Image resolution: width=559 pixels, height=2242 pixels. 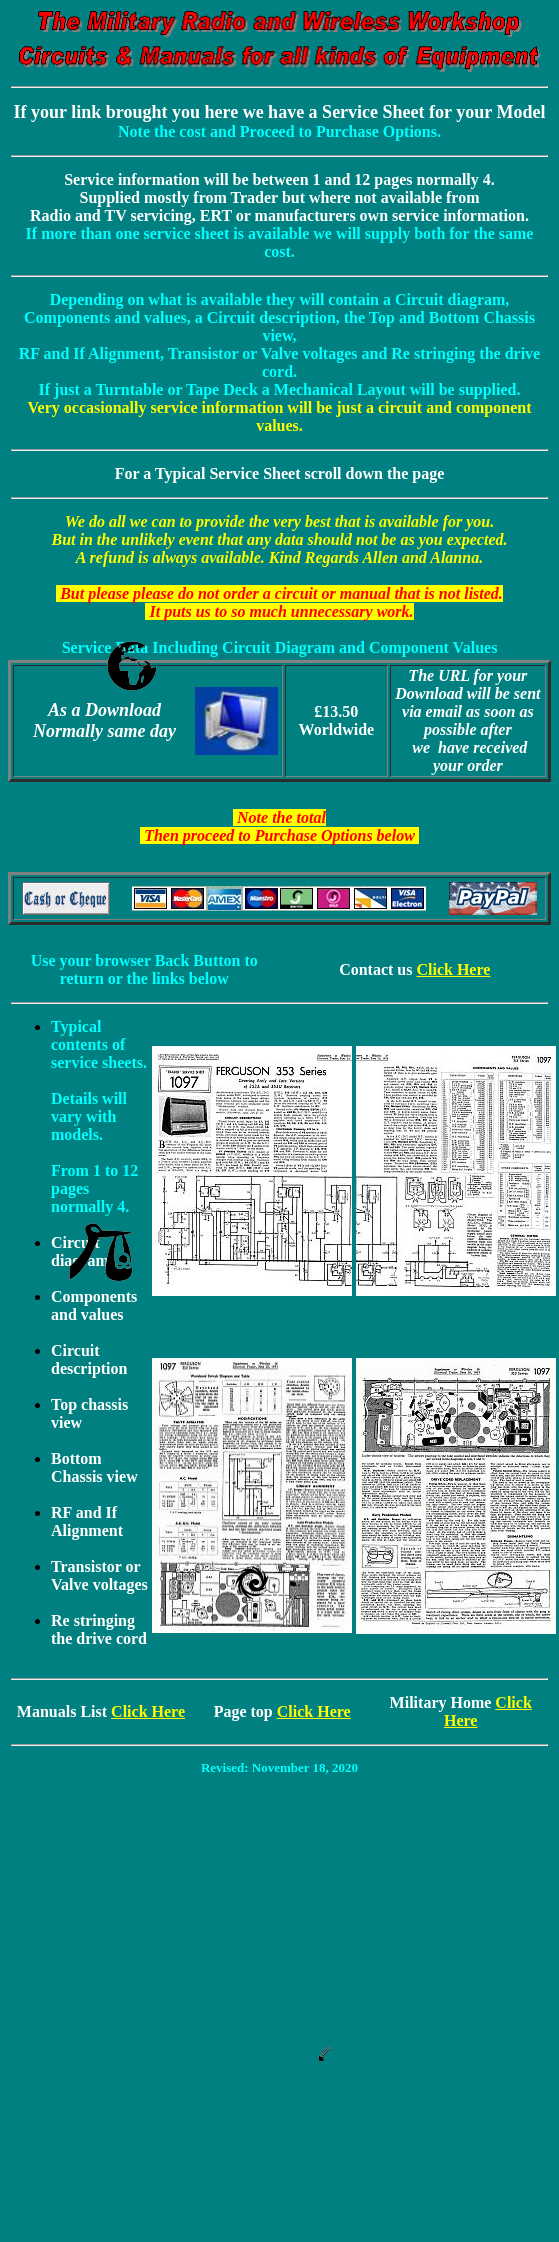 What do you see at coordinates (101, 1249) in the screenshot?
I see `indicates a new baby announcement or birth notification` at bounding box center [101, 1249].